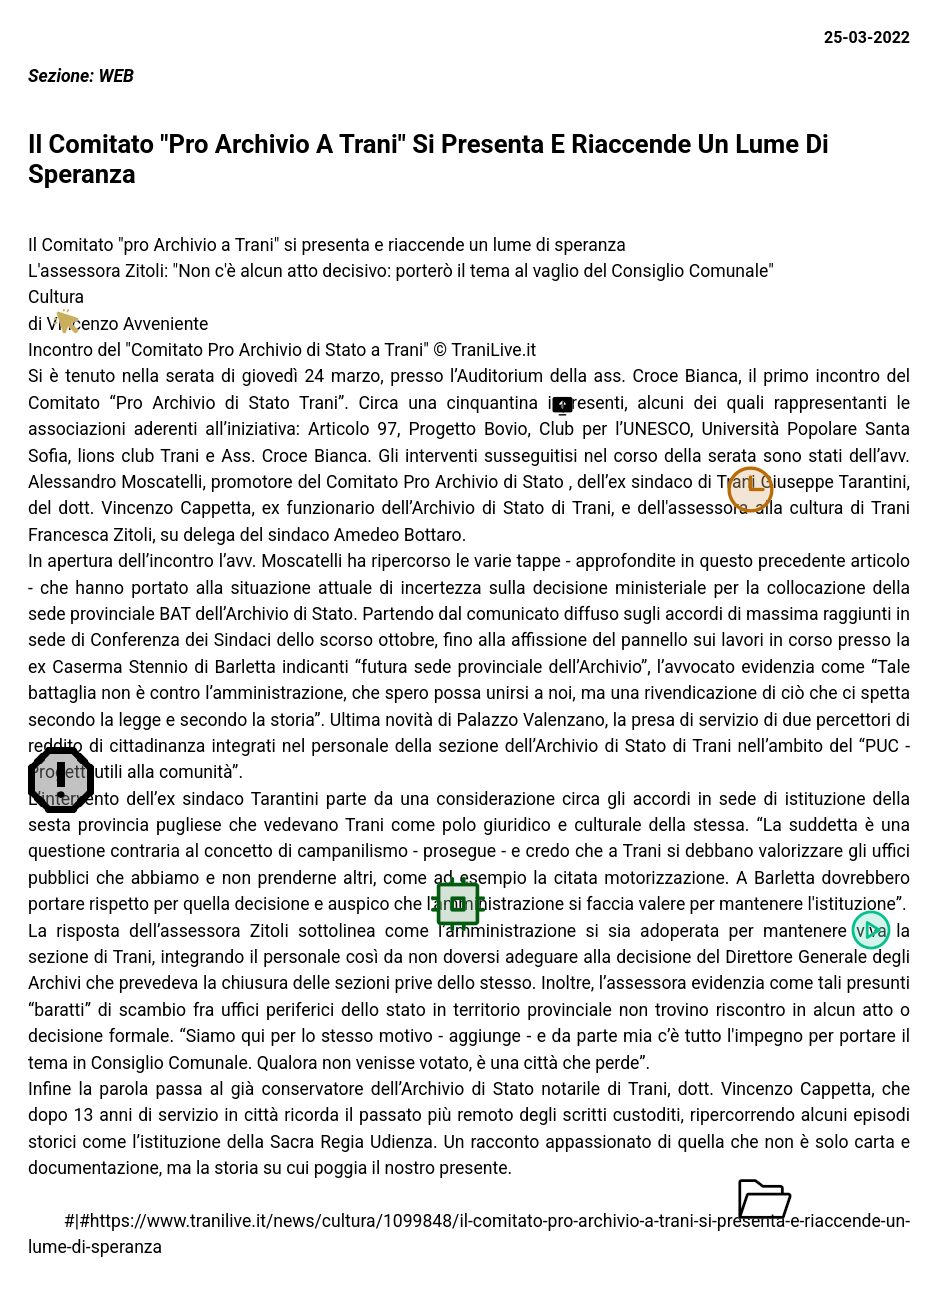 Image resolution: width=938 pixels, height=1306 pixels. I want to click on view processor or system performance, so click(458, 904).